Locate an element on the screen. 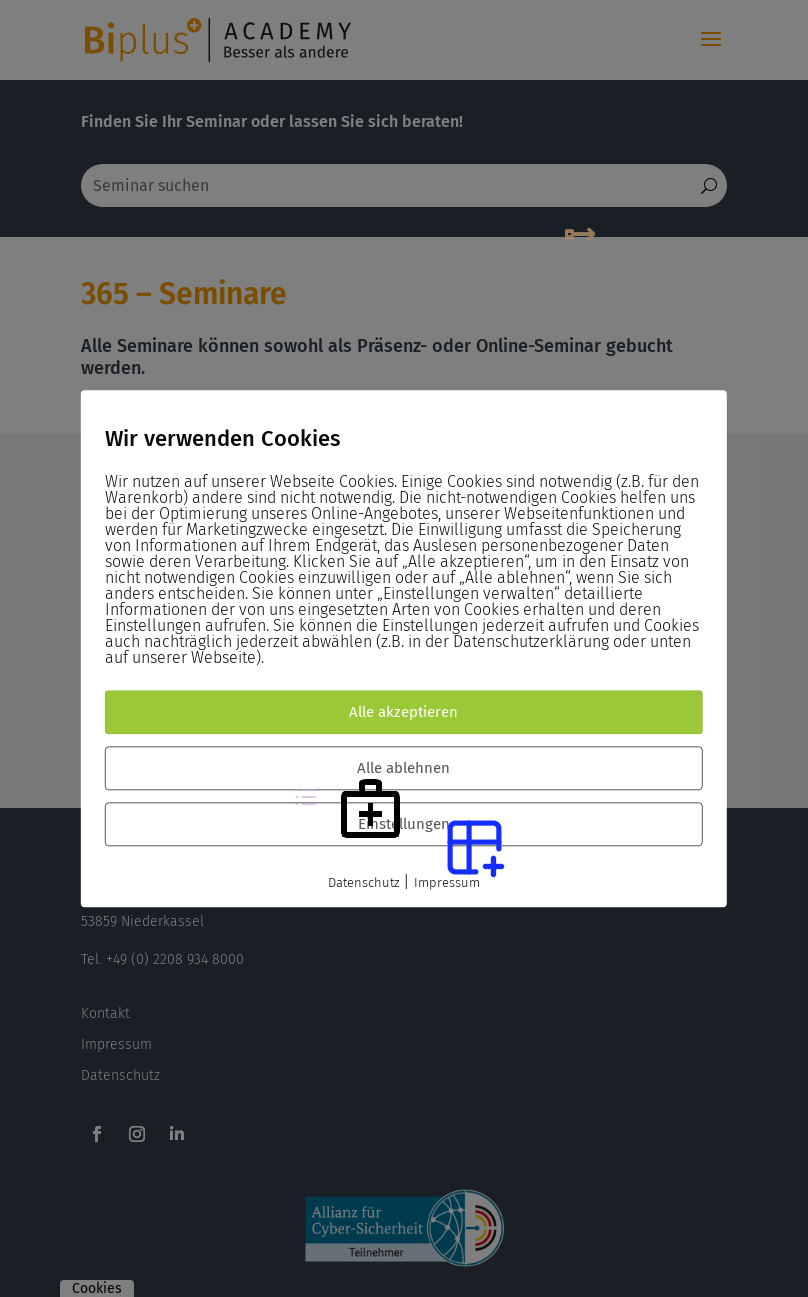 The image size is (808, 1297). view list items is located at coordinates (306, 797).